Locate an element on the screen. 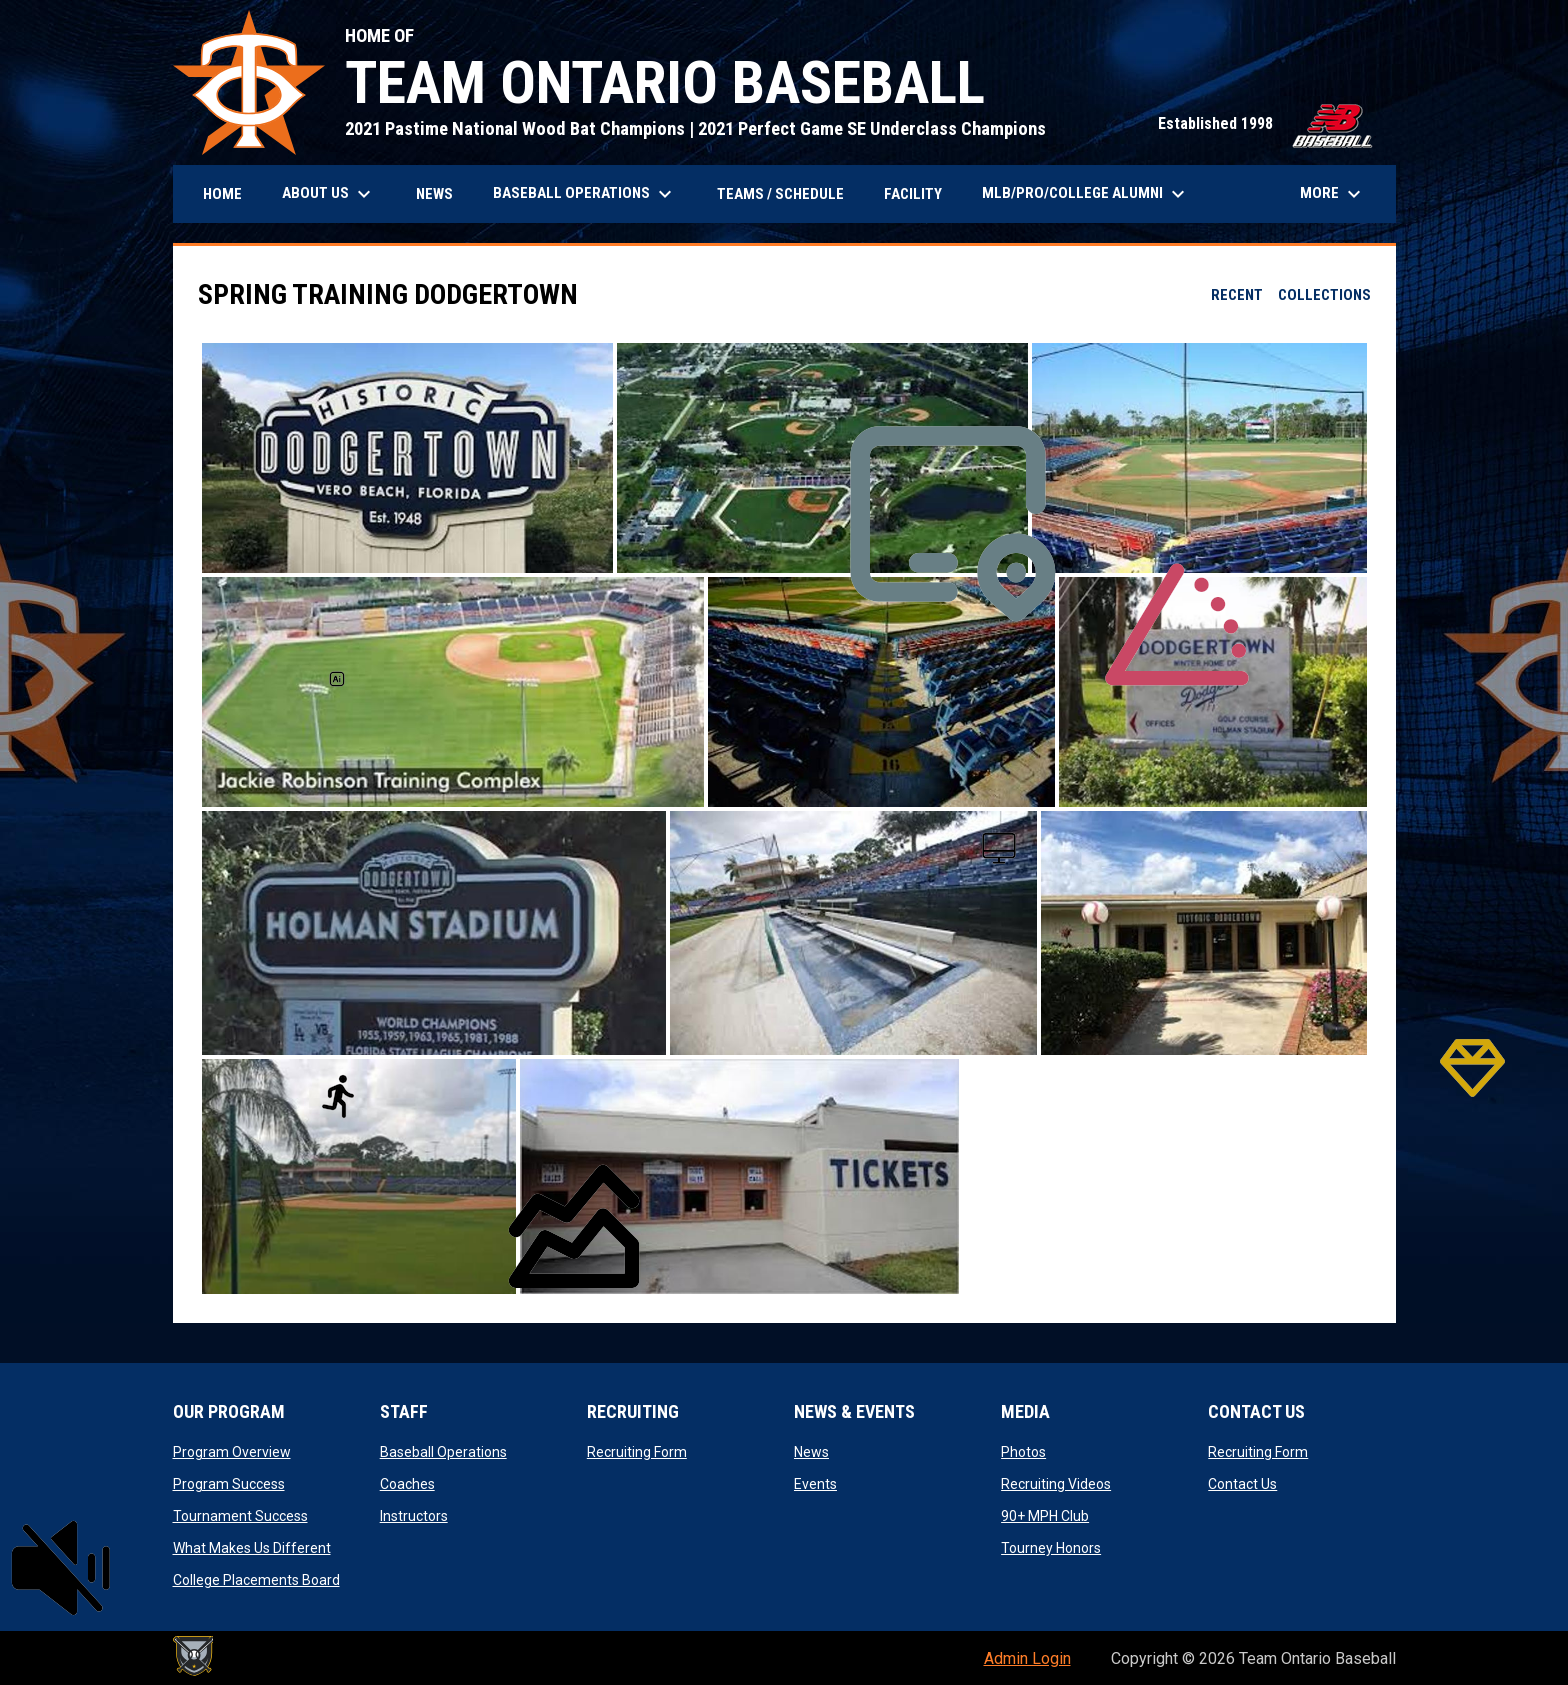  switch to desktop view is located at coordinates (999, 847).